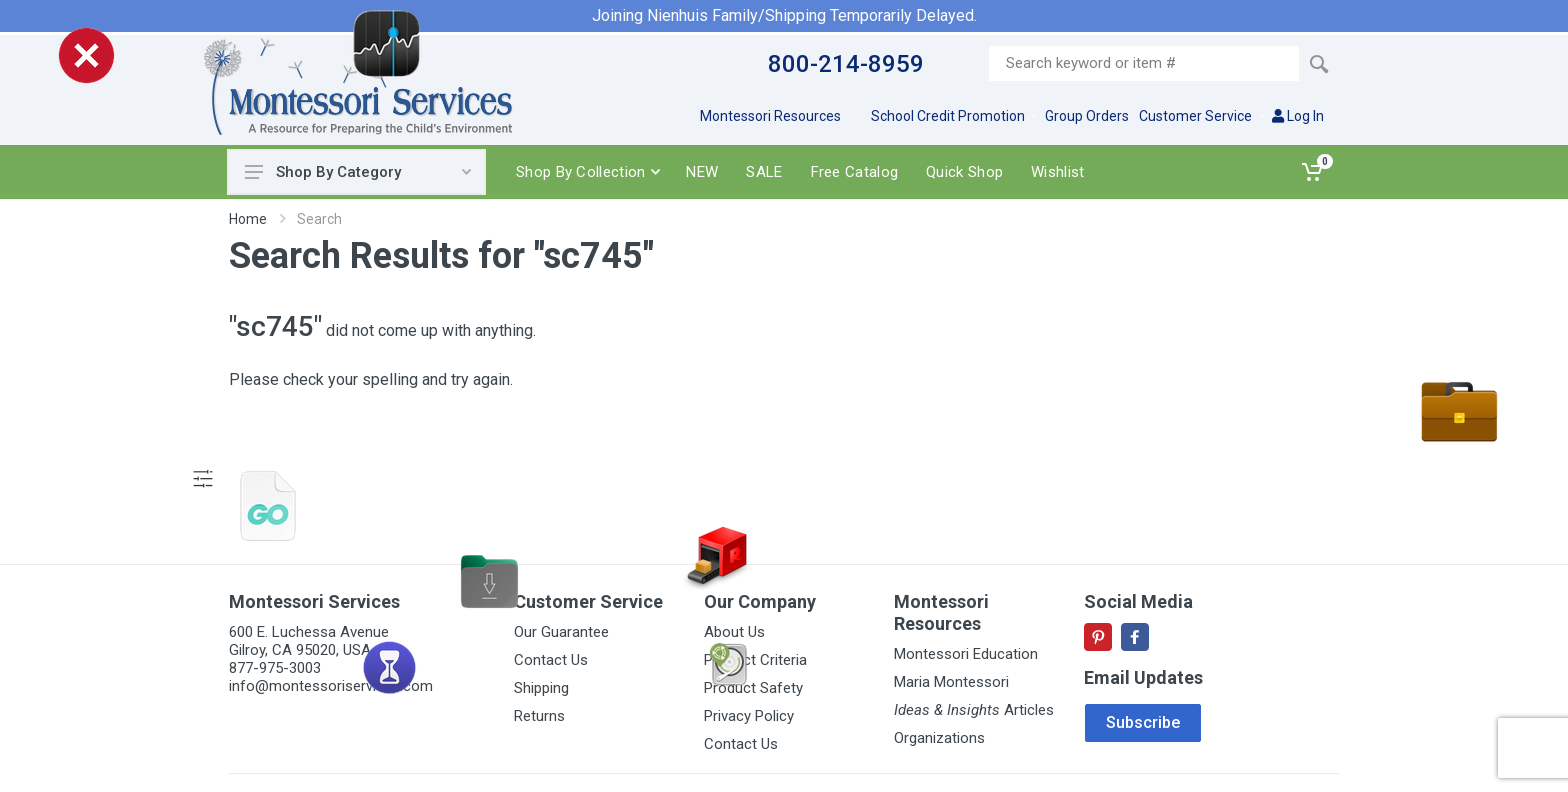 Image resolution: width=1568 pixels, height=792 pixels. Describe the element at coordinates (1459, 414) in the screenshot. I see `open work or business documents folder` at that location.